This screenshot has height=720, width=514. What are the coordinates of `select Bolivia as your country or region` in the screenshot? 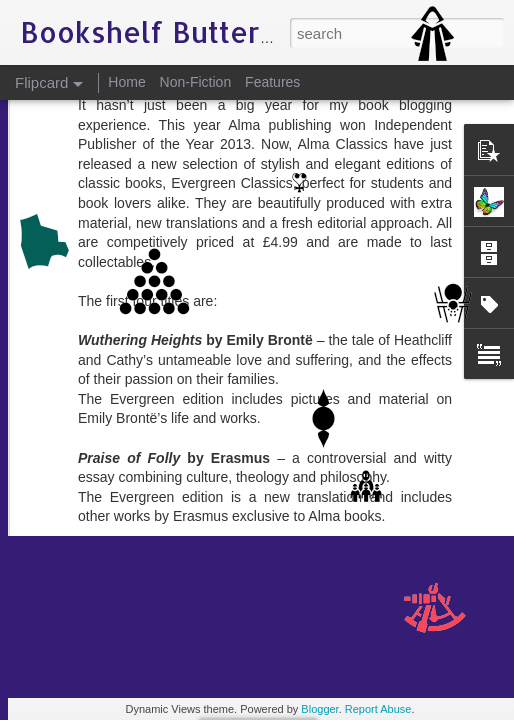 It's located at (44, 241).